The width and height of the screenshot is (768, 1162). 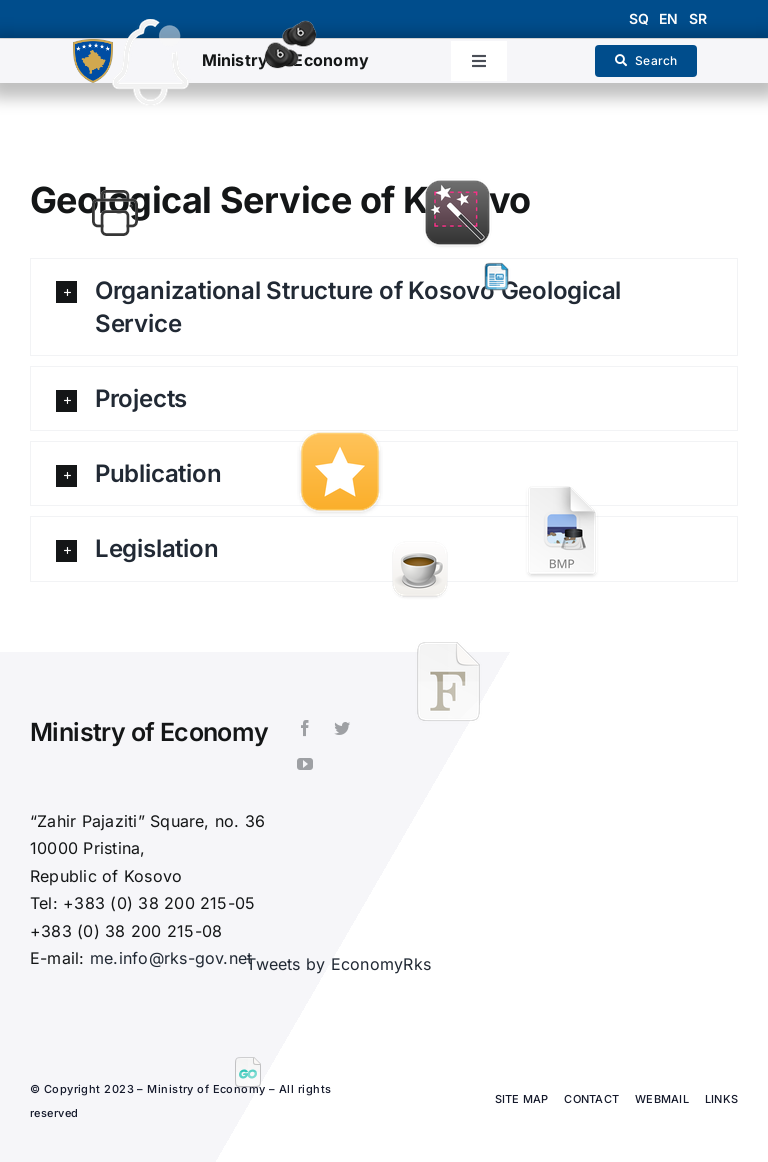 What do you see at coordinates (115, 213) in the screenshot?
I see `access printer settings` at bounding box center [115, 213].